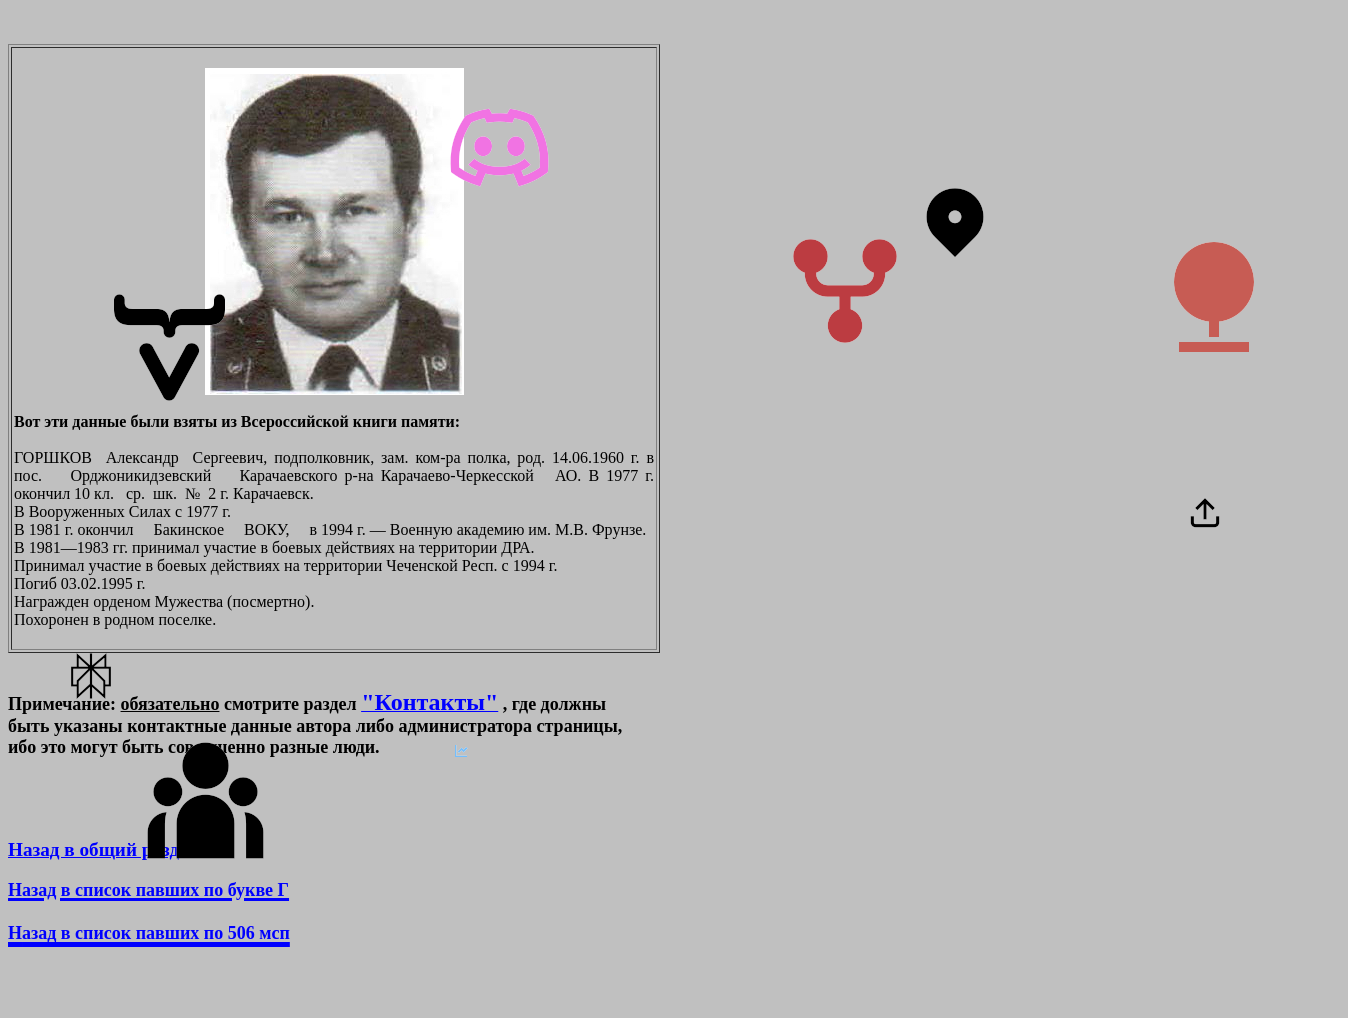 This screenshot has height=1018, width=1348. Describe the element at coordinates (499, 147) in the screenshot. I see `open Discord` at that location.